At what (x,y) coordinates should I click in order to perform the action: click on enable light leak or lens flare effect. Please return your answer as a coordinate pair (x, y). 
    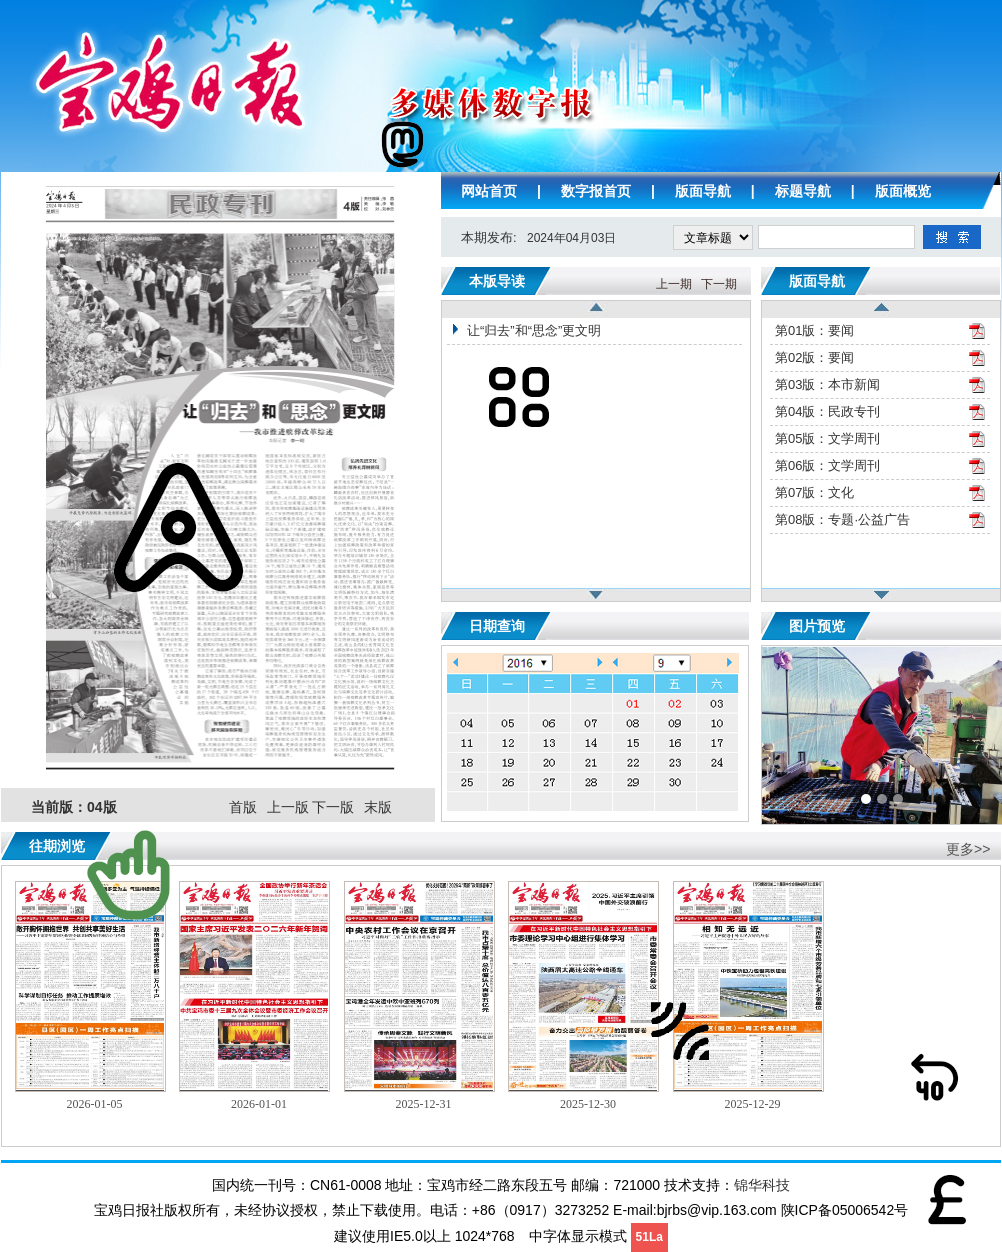
    Looking at the image, I should click on (680, 1031).